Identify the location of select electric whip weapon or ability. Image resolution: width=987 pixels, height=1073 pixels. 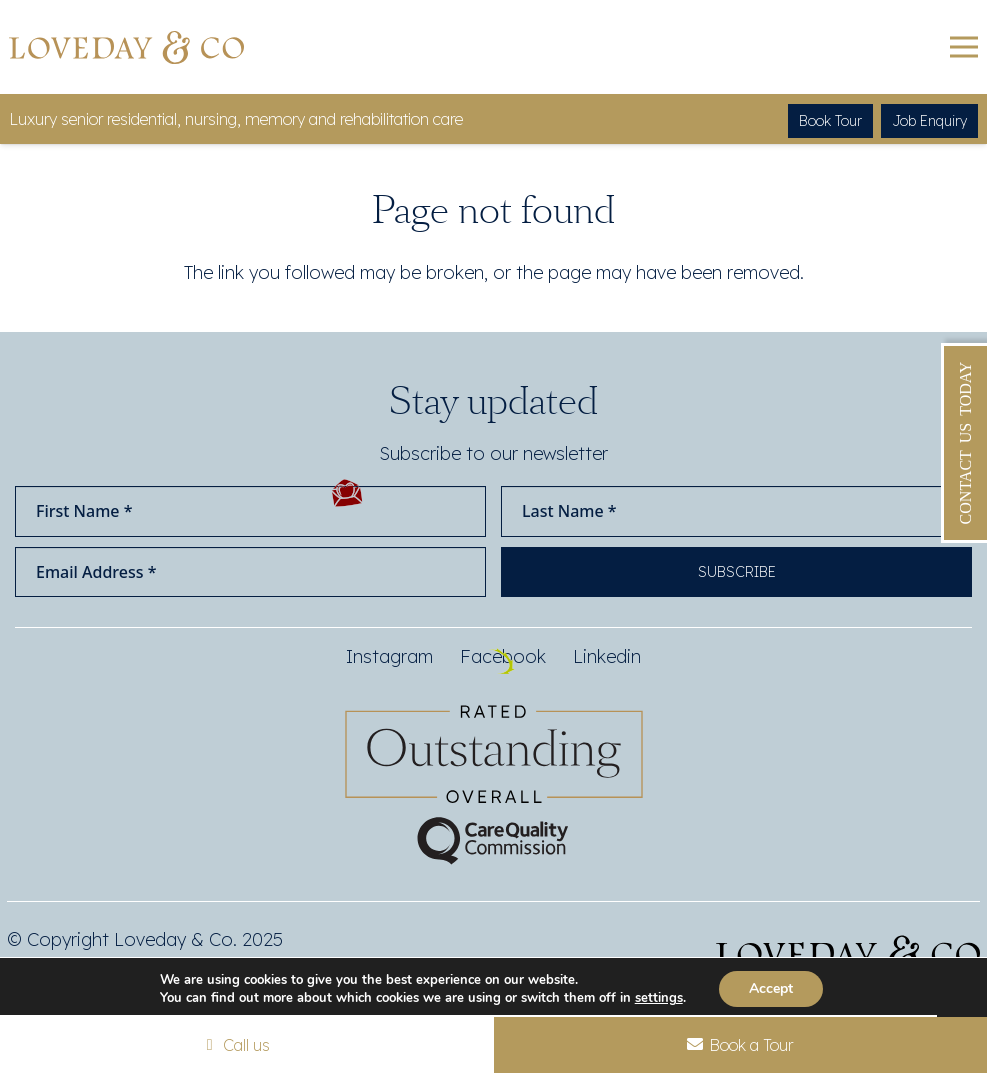
(502, 661).